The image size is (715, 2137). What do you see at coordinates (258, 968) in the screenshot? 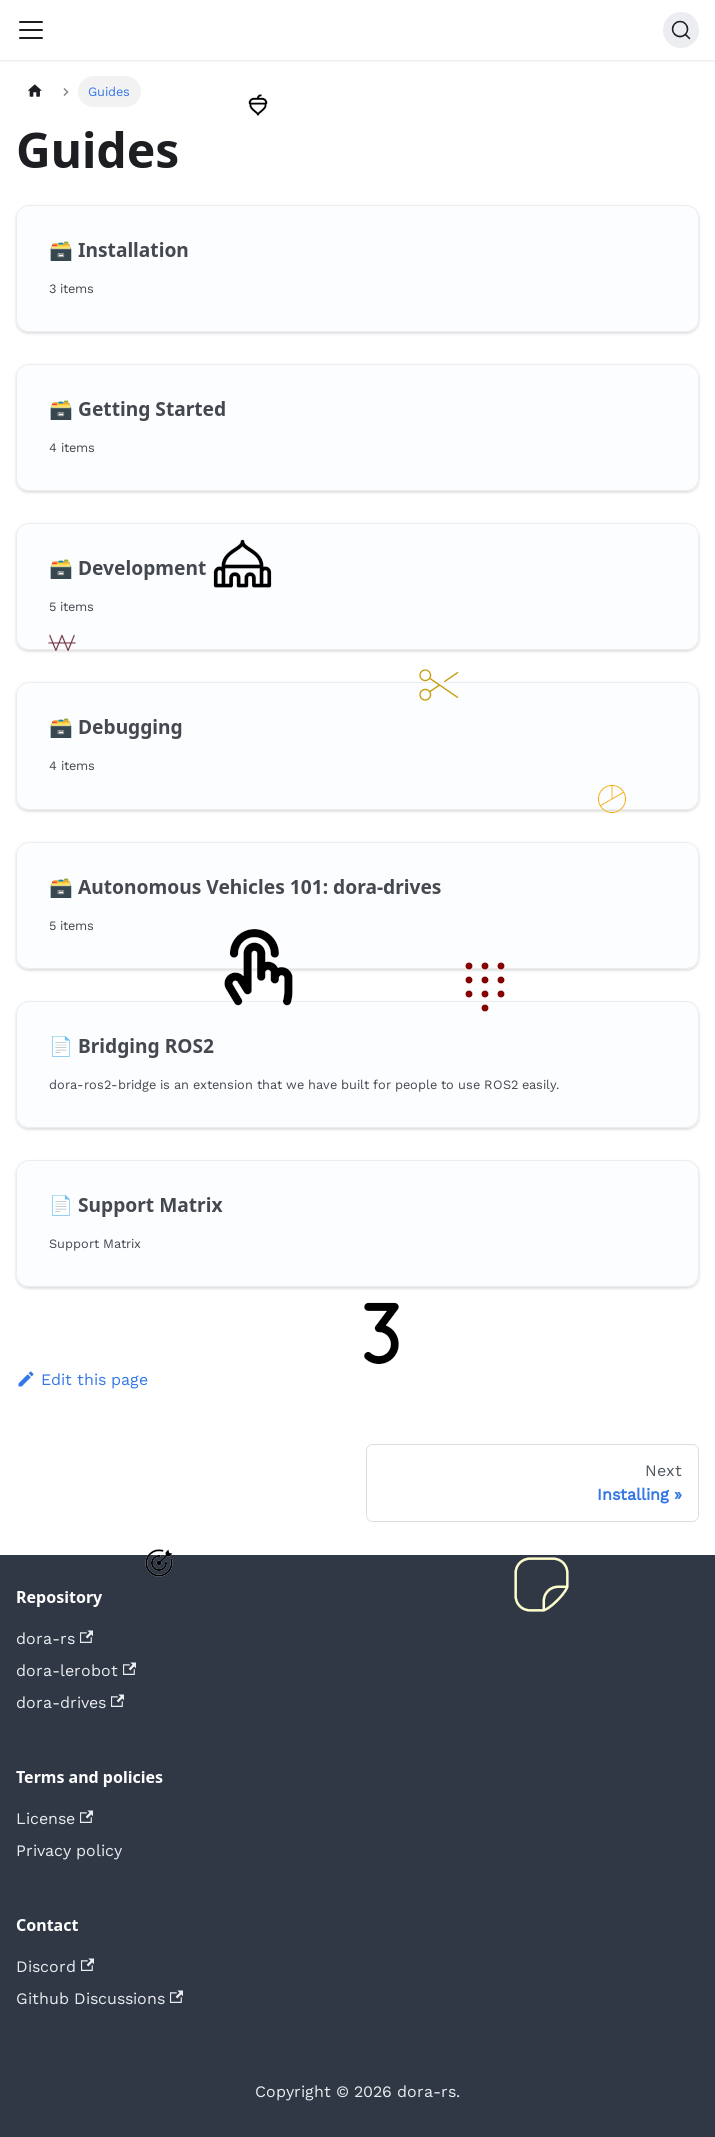
I see `tap to interact with this element` at bounding box center [258, 968].